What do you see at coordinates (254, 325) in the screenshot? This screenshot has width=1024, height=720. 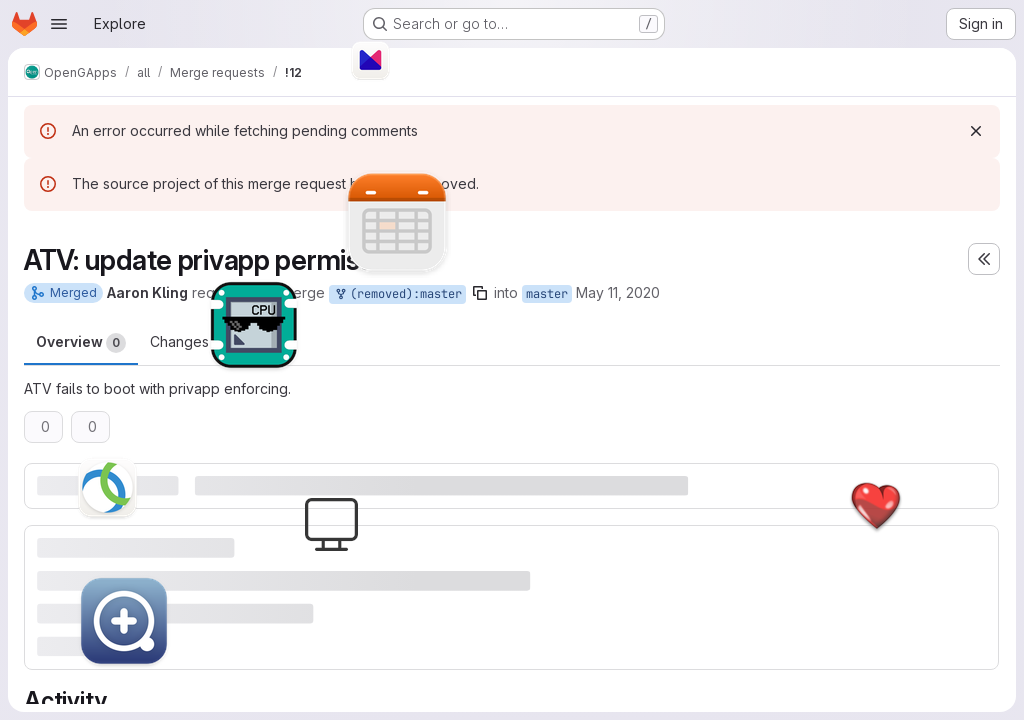 I see `open GPU Screen Recorder application` at bounding box center [254, 325].